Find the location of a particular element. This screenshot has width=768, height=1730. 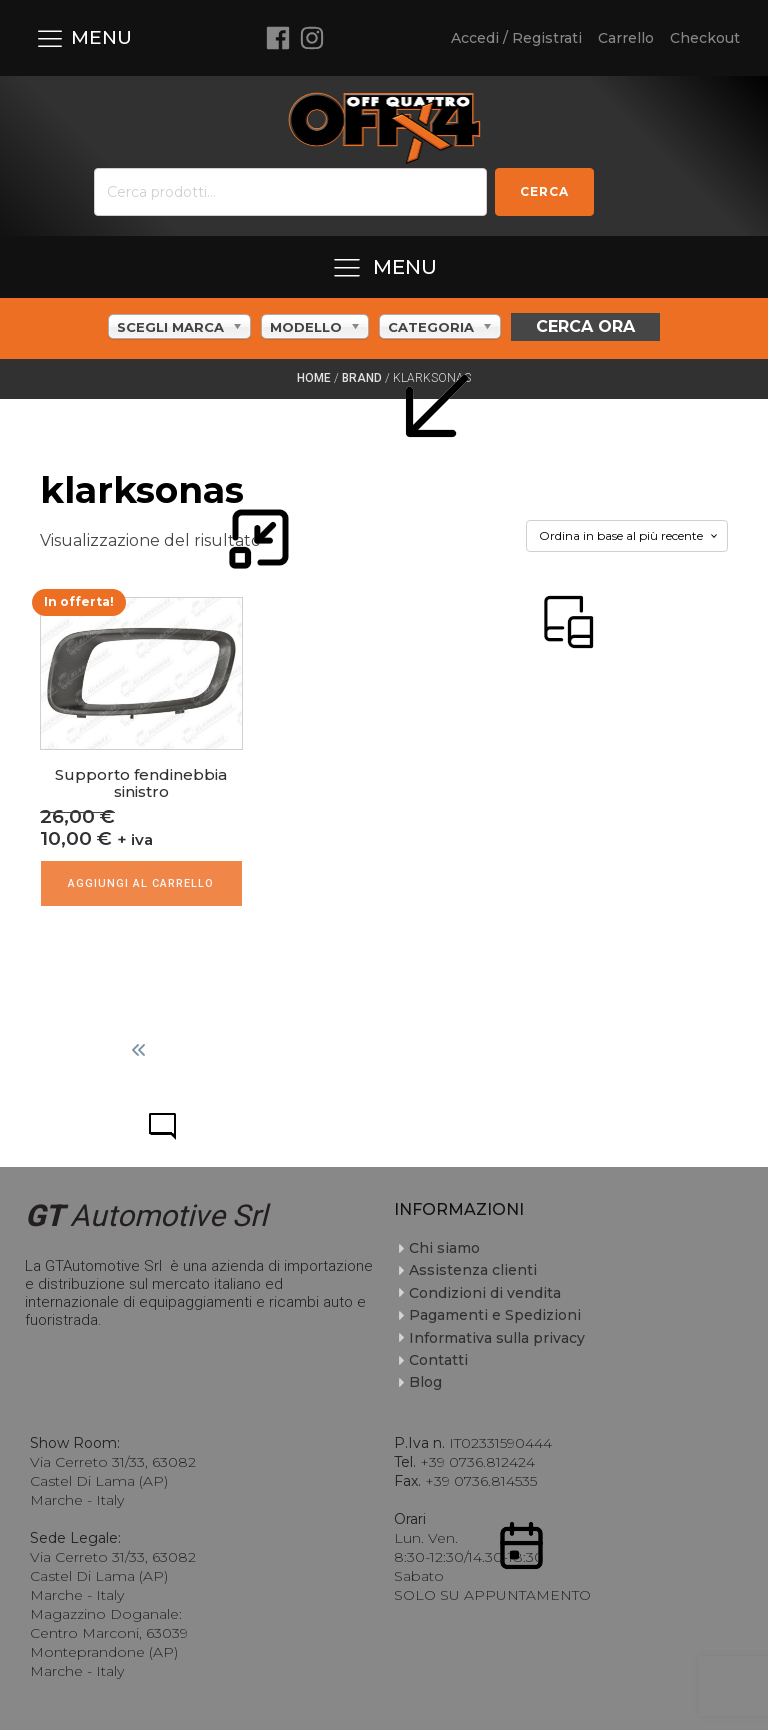

clone or duplicate a repository is located at coordinates (567, 622).